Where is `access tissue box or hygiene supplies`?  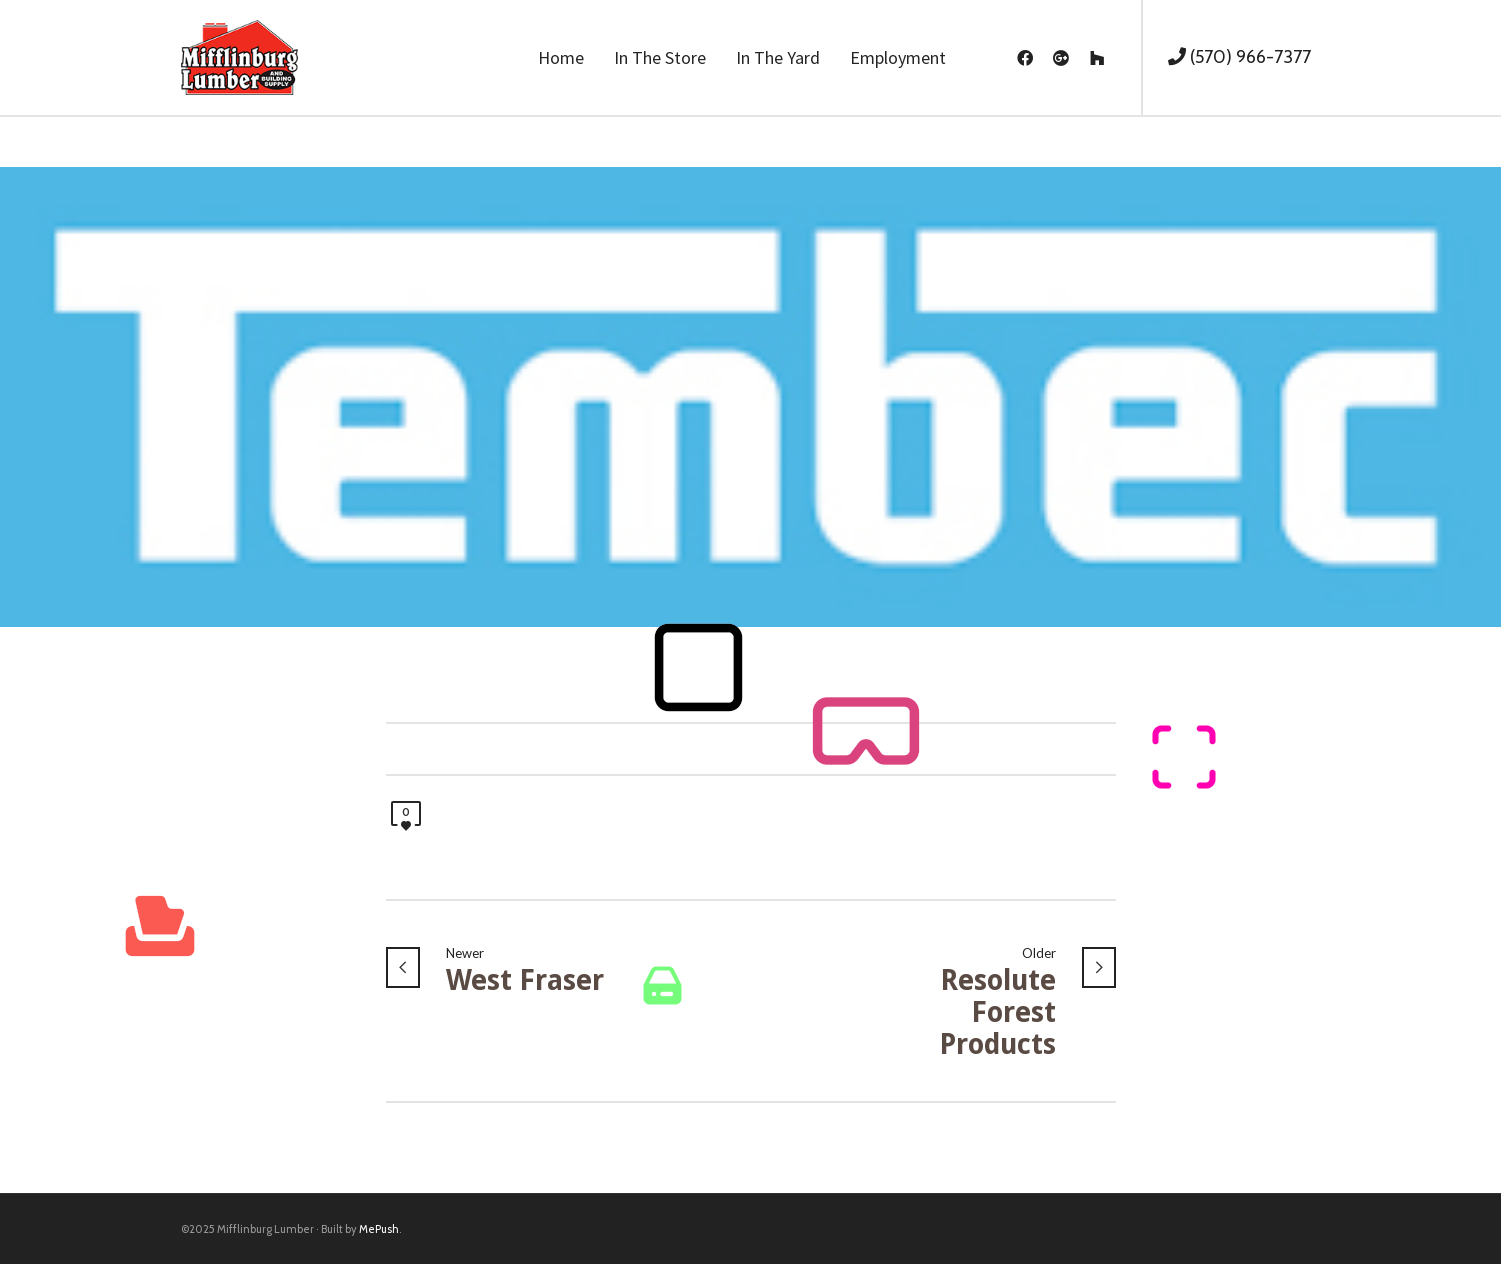 access tissue box or hygiene supplies is located at coordinates (160, 926).